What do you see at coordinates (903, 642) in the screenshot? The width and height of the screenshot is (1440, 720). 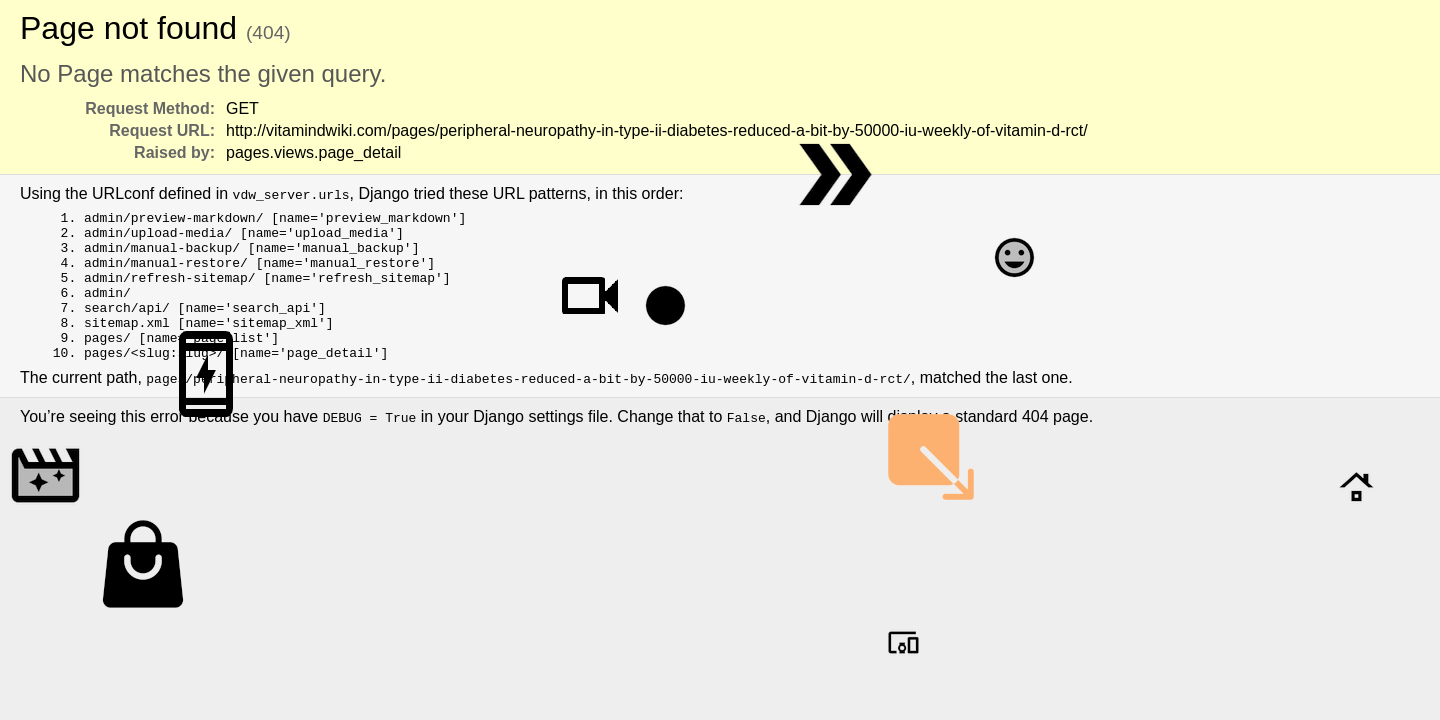 I see `view other connected devices` at bounding box center [903, 642].